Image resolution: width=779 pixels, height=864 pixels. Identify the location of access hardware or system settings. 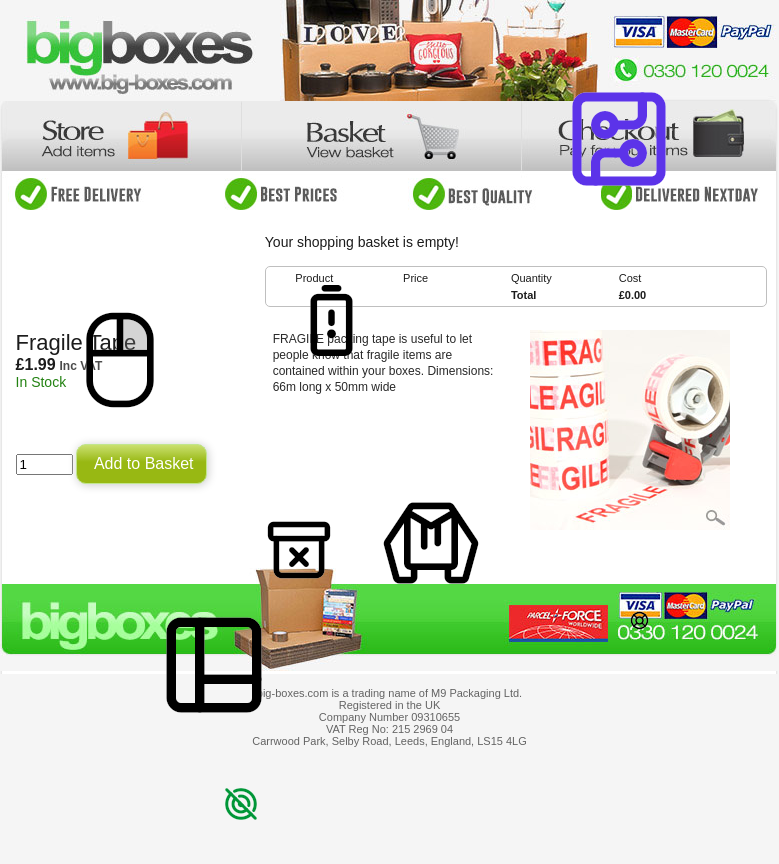
(619, 139).